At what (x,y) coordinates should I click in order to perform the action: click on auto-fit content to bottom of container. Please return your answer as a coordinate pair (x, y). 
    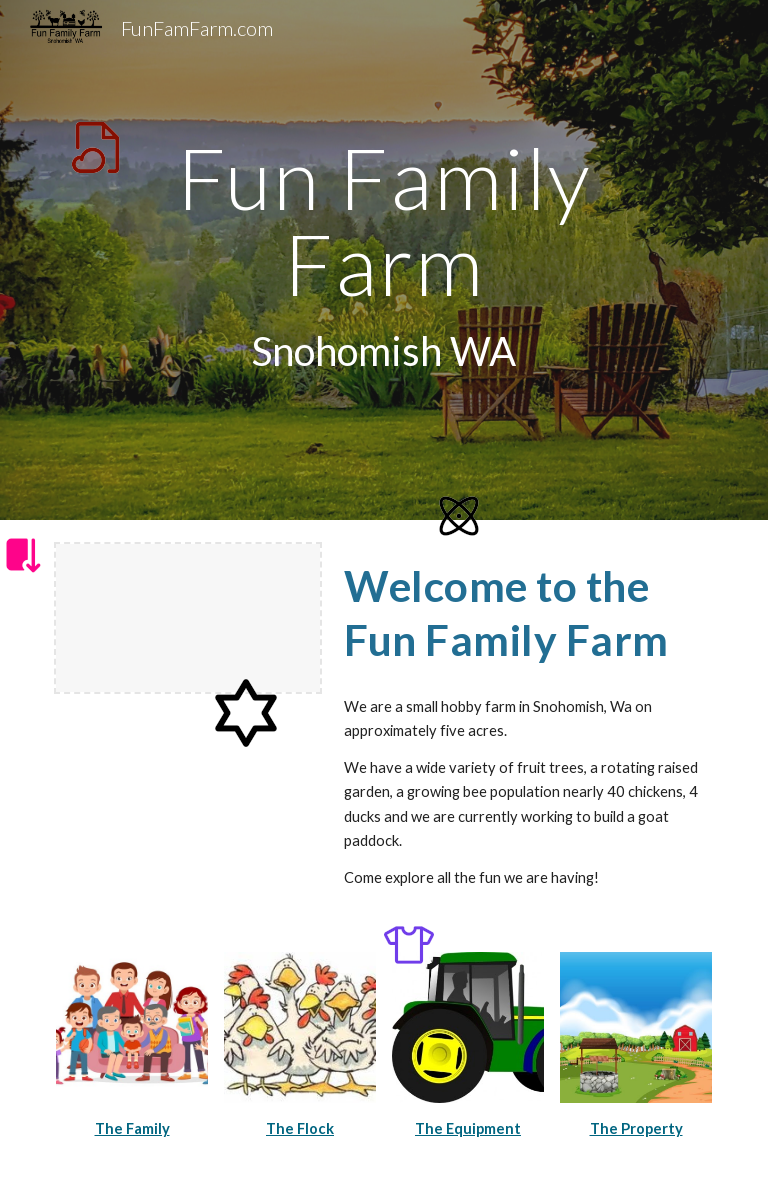
    Looking at the image, I should click on (22, 554).